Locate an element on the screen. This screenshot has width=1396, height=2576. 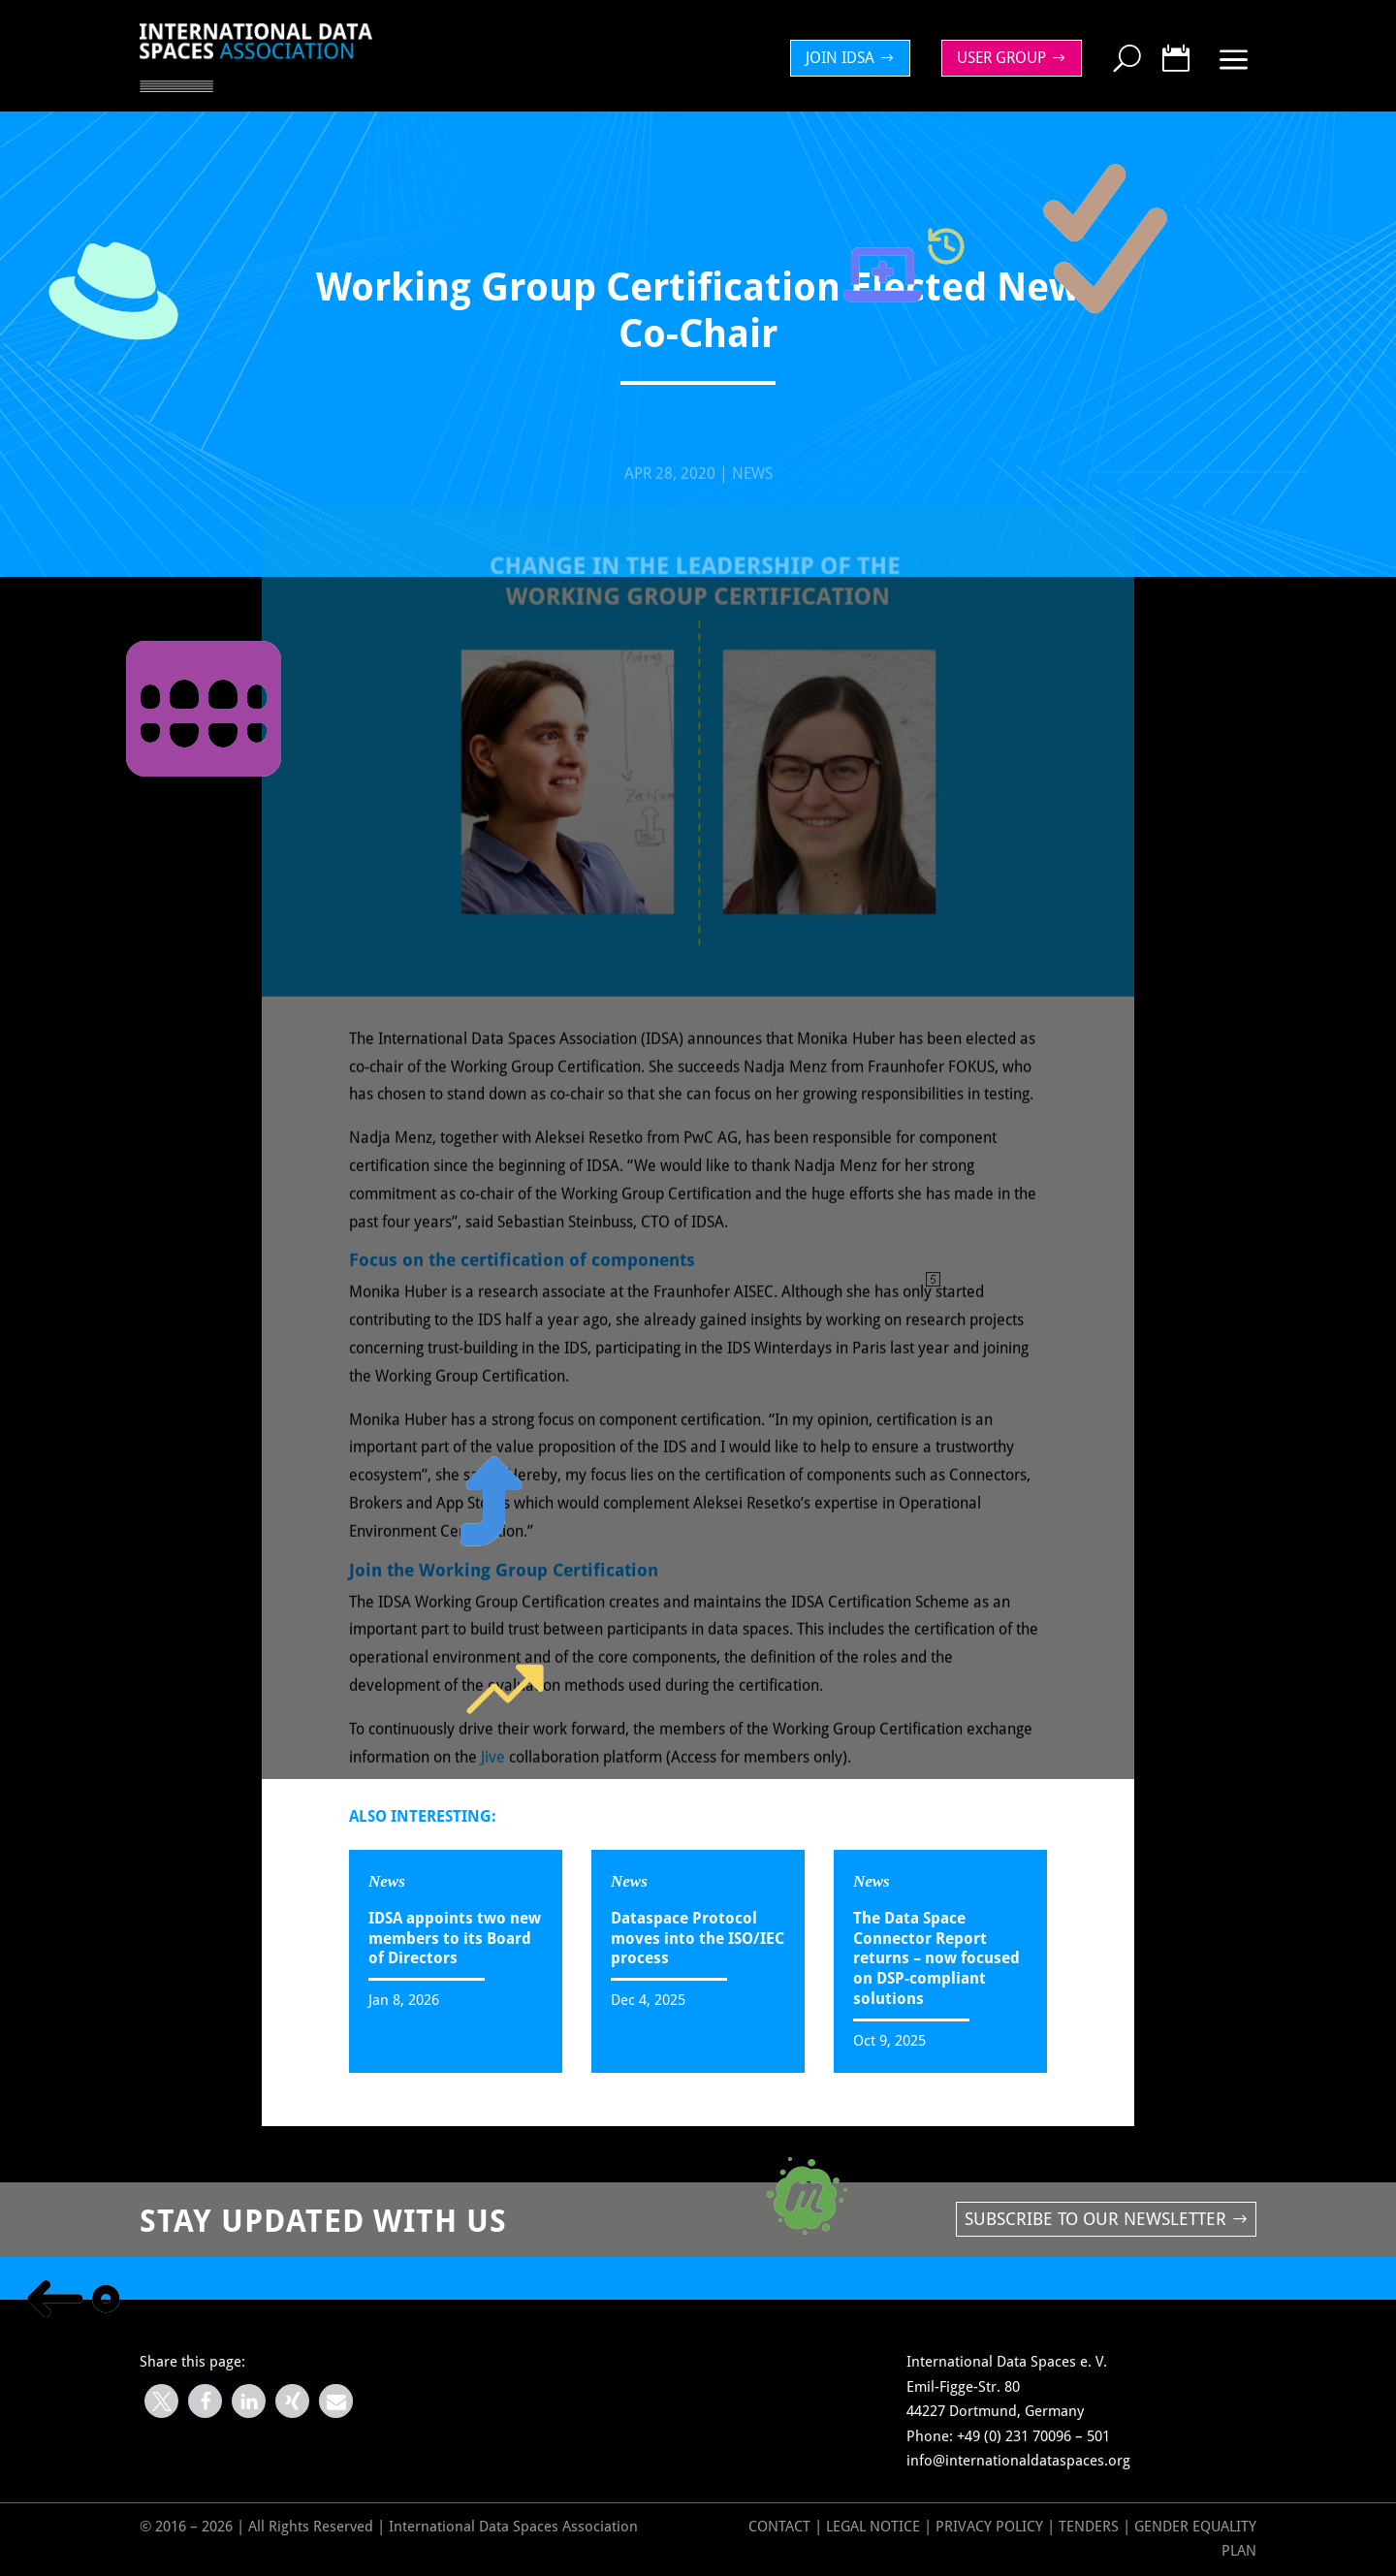
indicates message has been read is located at coordinates (1105, 241).